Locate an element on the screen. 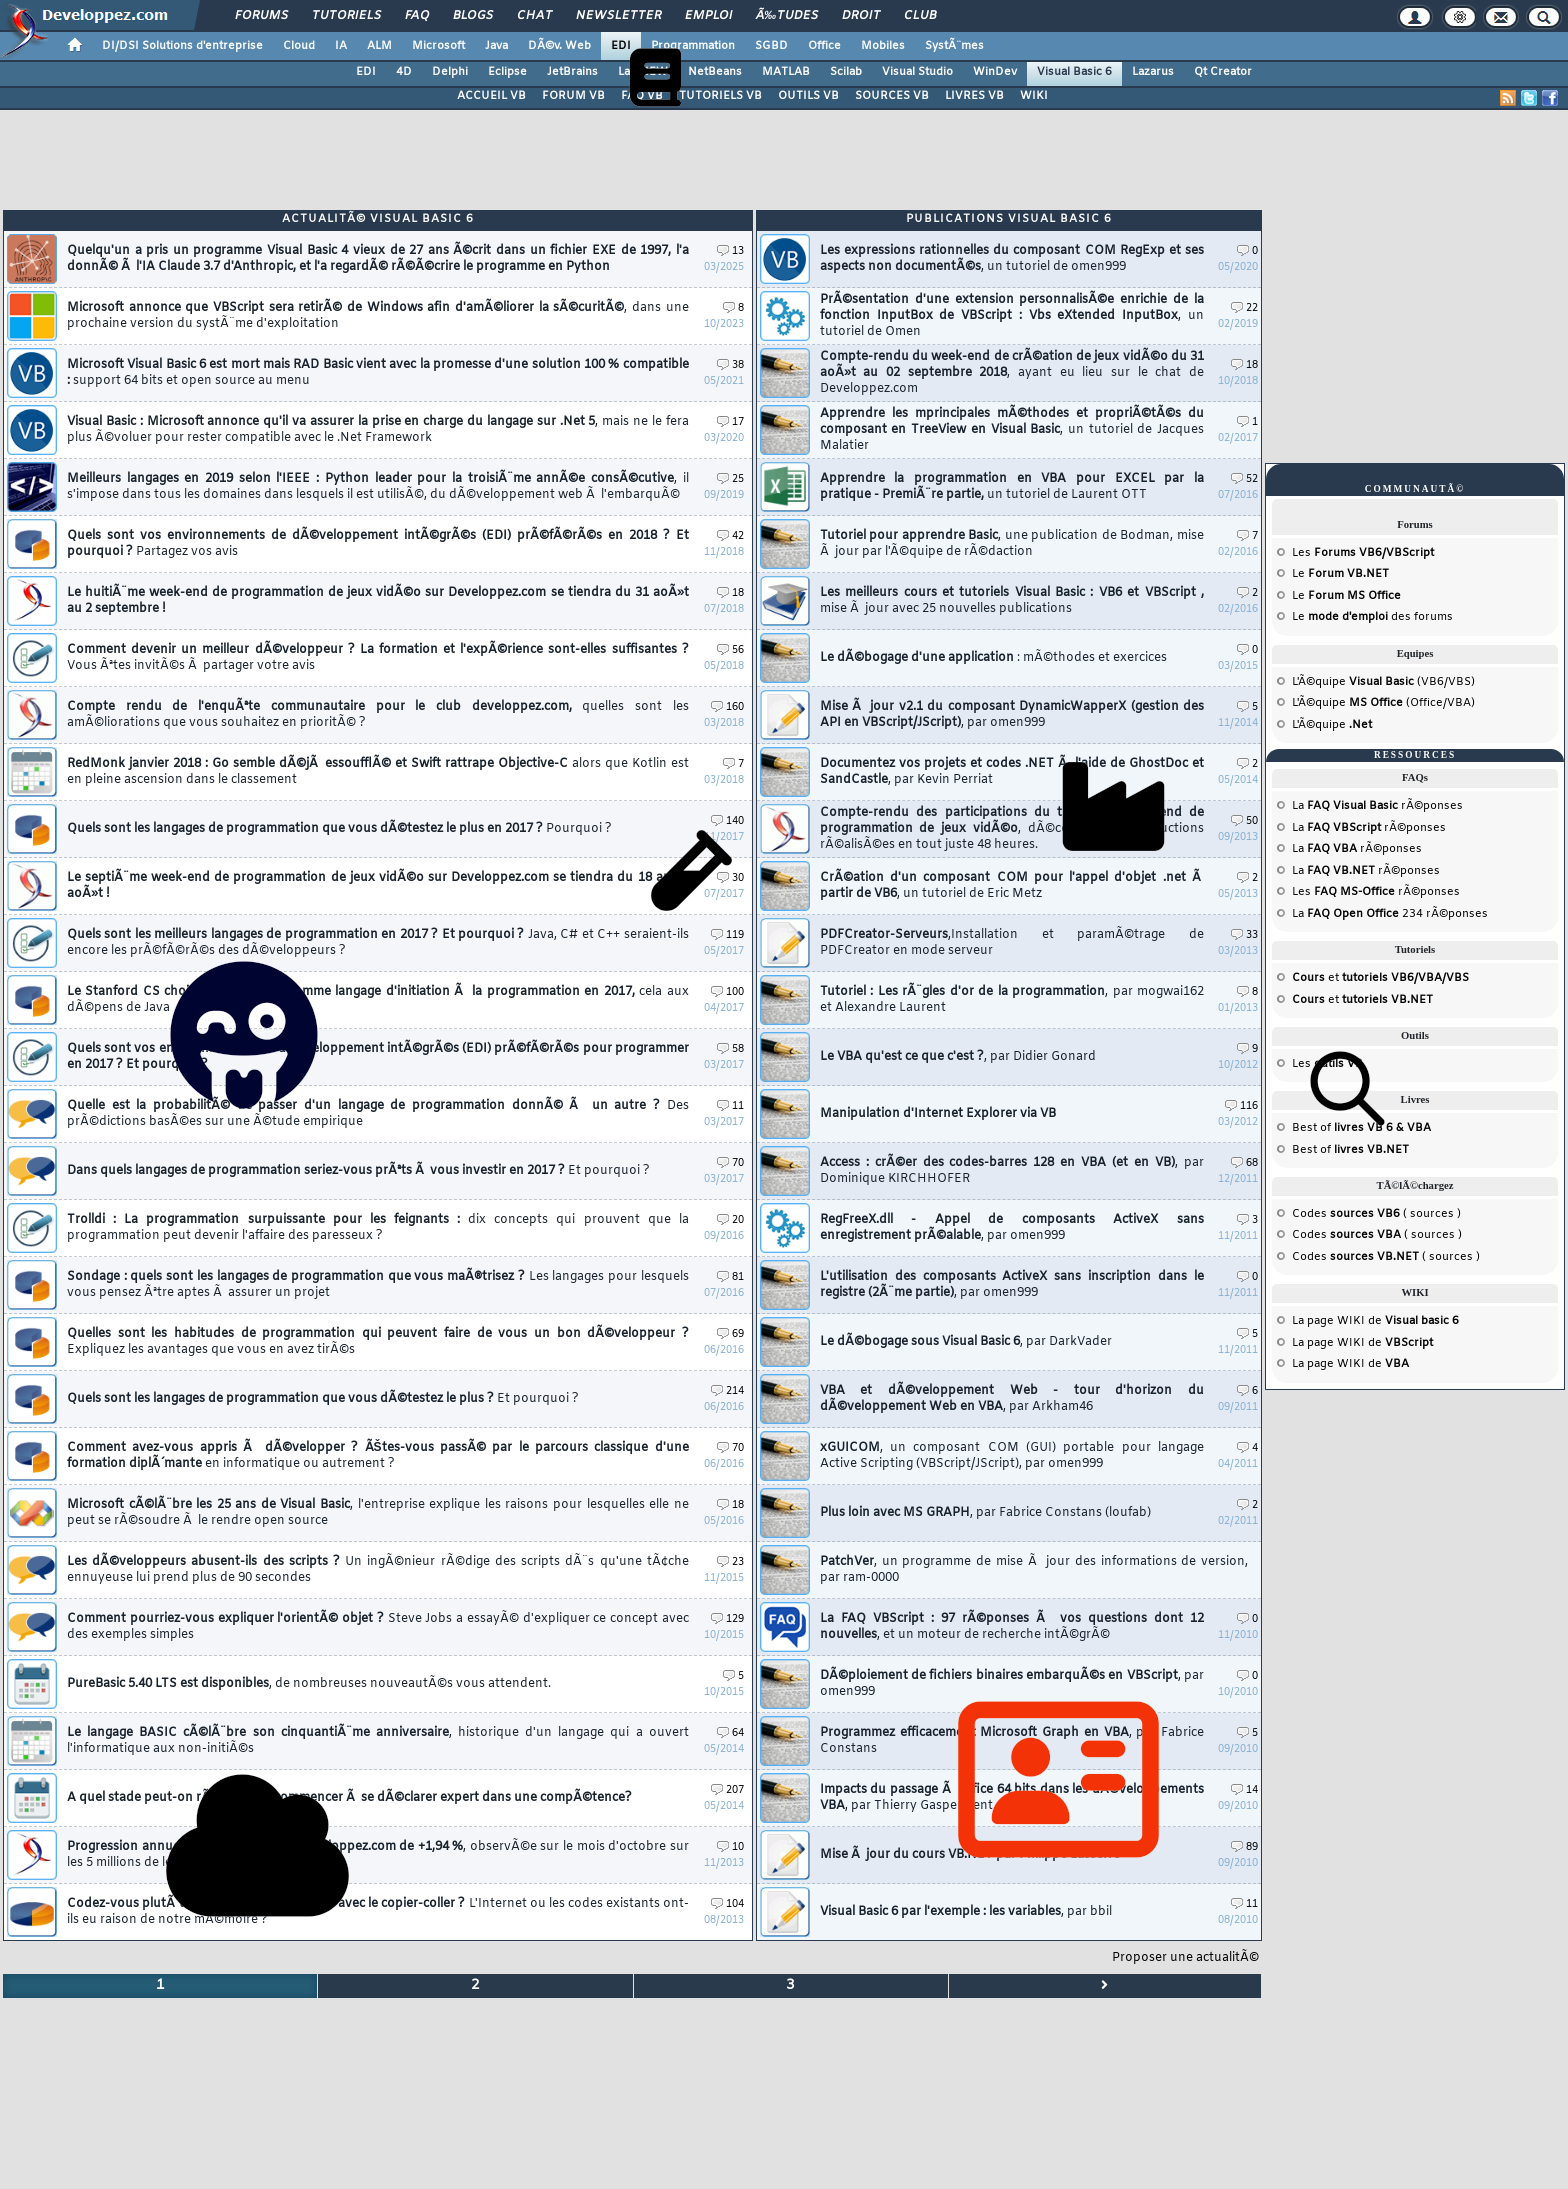 Image resolution: width=1568 pixels, height=2189 pixels. react with a playful or silly expression is located at coordinates (244, 1035).